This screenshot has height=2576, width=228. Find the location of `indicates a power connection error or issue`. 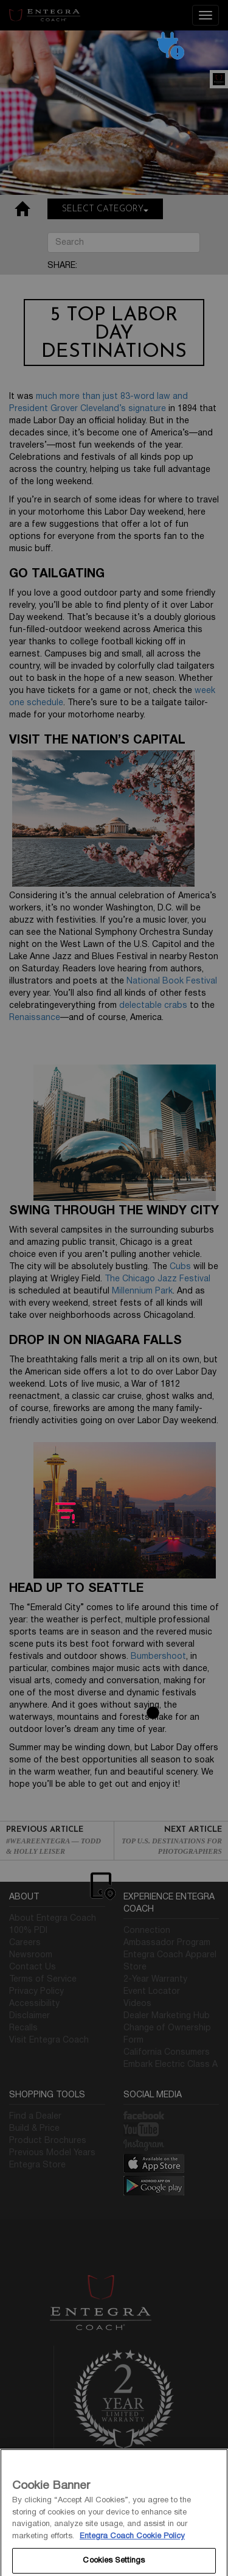

indicates a power connection error or issue is located at coordinates (169, 46).